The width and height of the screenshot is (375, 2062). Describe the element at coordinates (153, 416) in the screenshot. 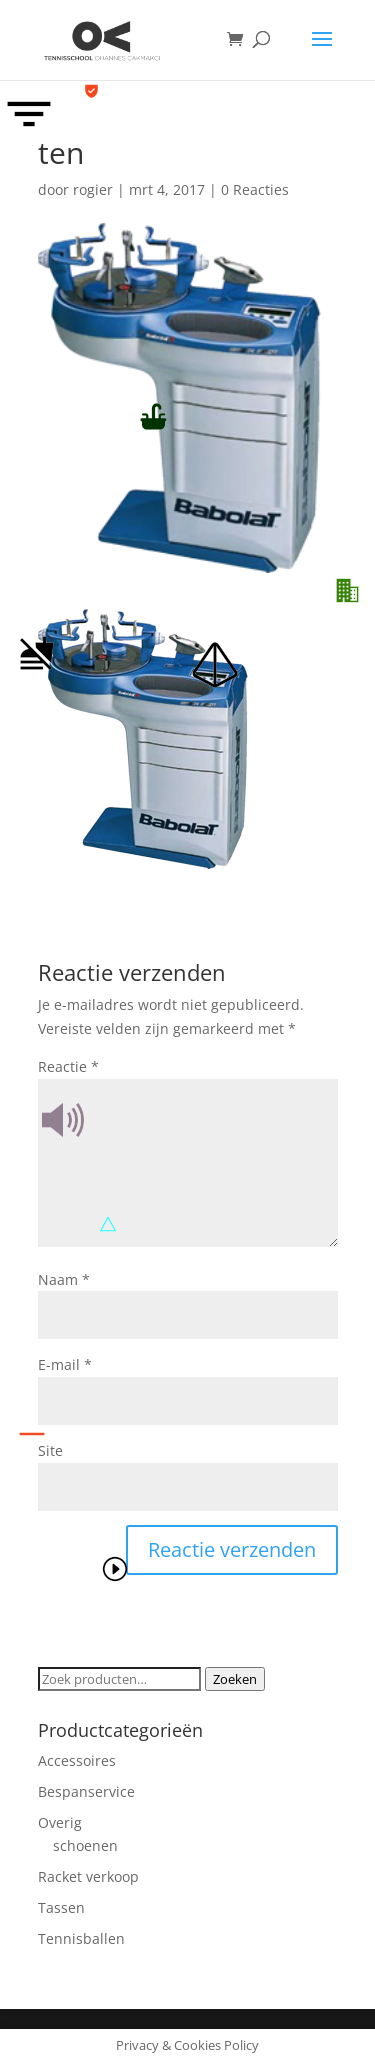

I see `indicates kitchen or bathroom facilities` at that location.